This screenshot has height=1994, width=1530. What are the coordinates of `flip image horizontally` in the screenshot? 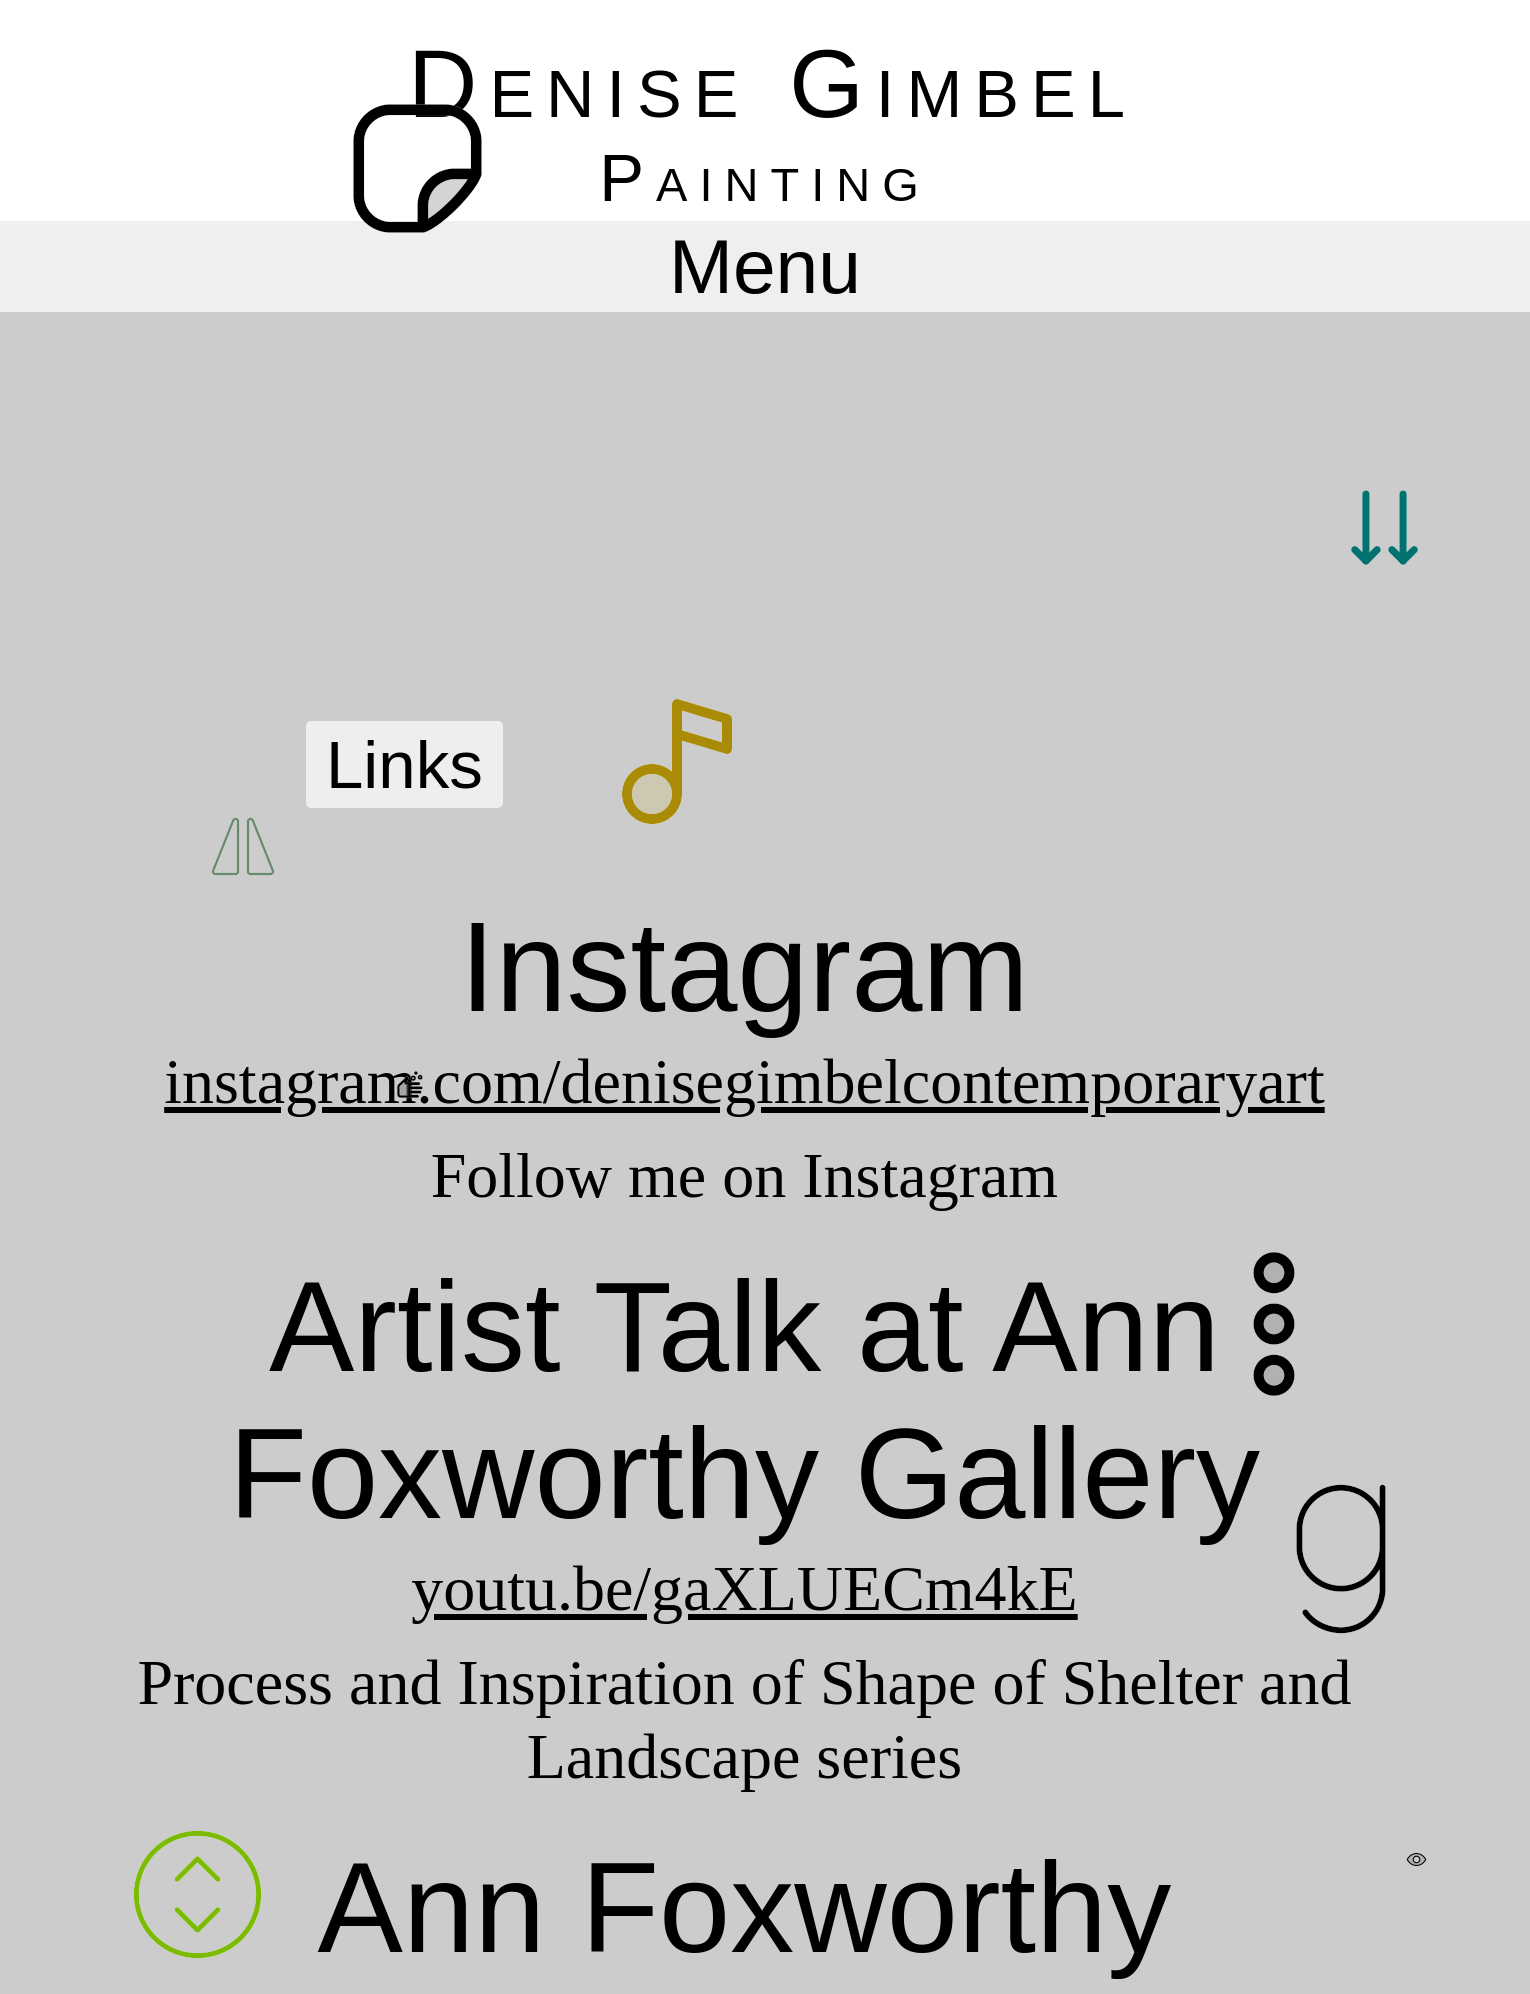 It's located at (243, 849).